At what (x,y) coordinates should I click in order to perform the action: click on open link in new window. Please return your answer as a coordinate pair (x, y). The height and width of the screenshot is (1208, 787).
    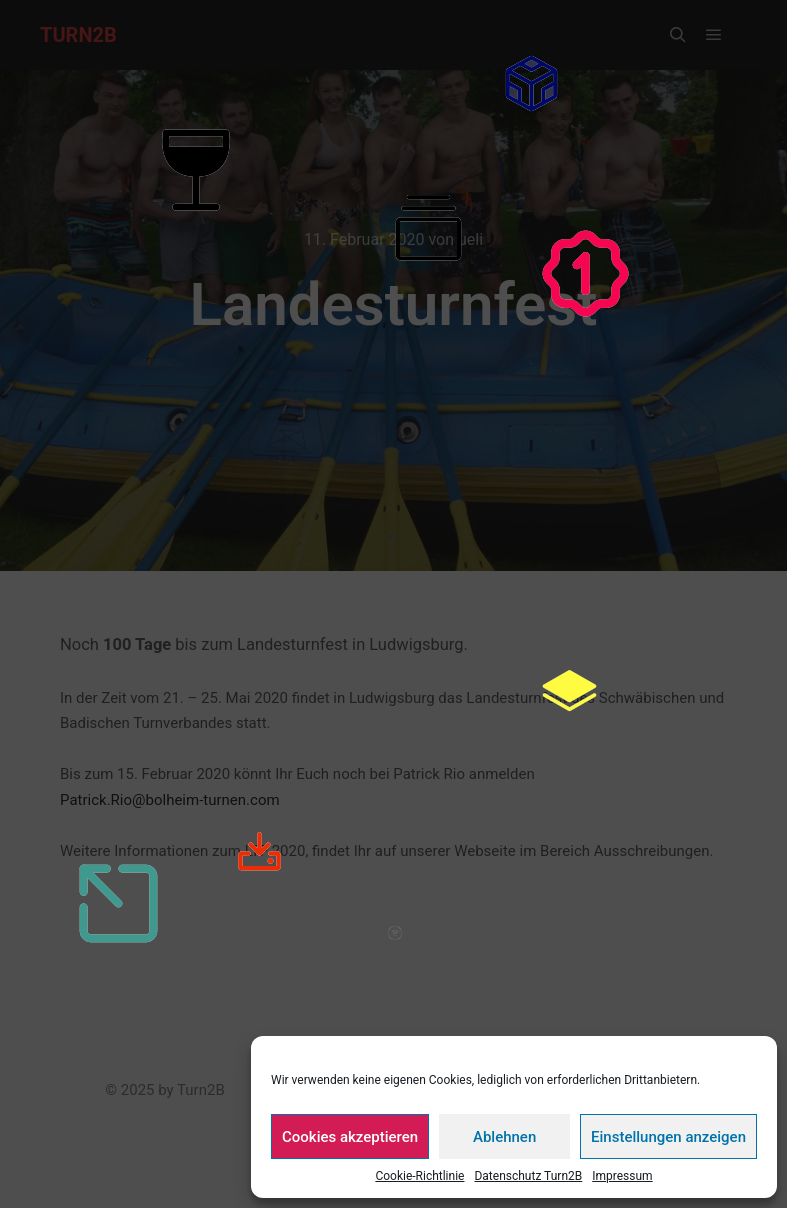
    Looking at the image, I should click on (118, 903).